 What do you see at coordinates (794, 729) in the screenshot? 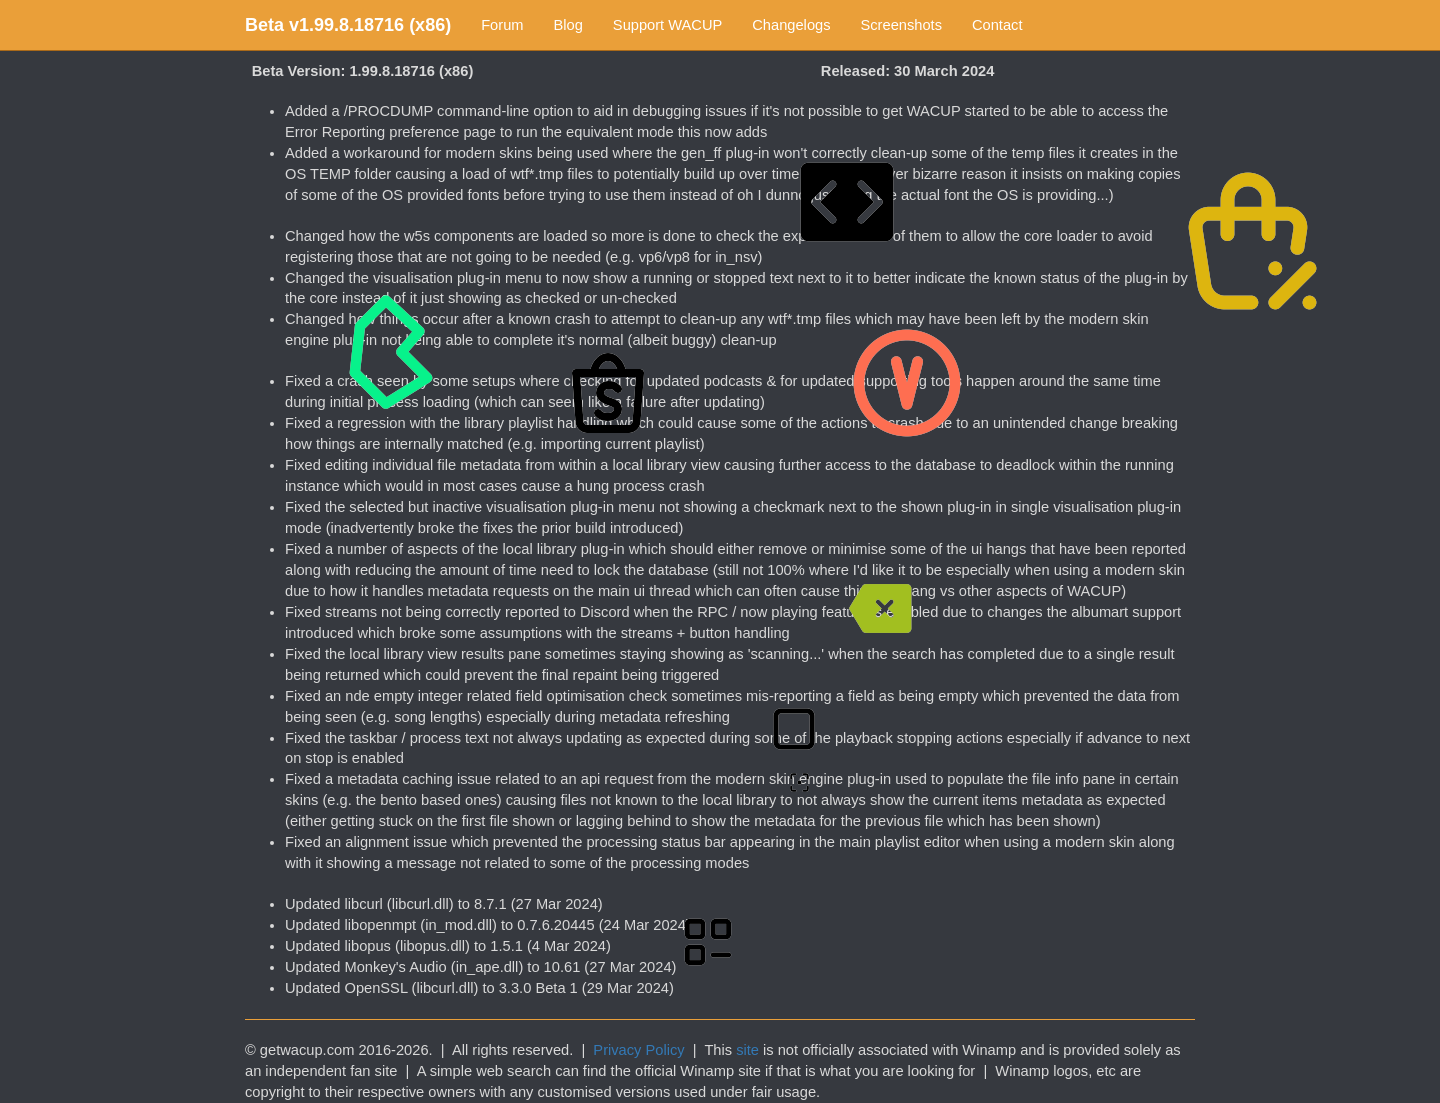
I see `stop media playback` at bounding box center [794, 729].